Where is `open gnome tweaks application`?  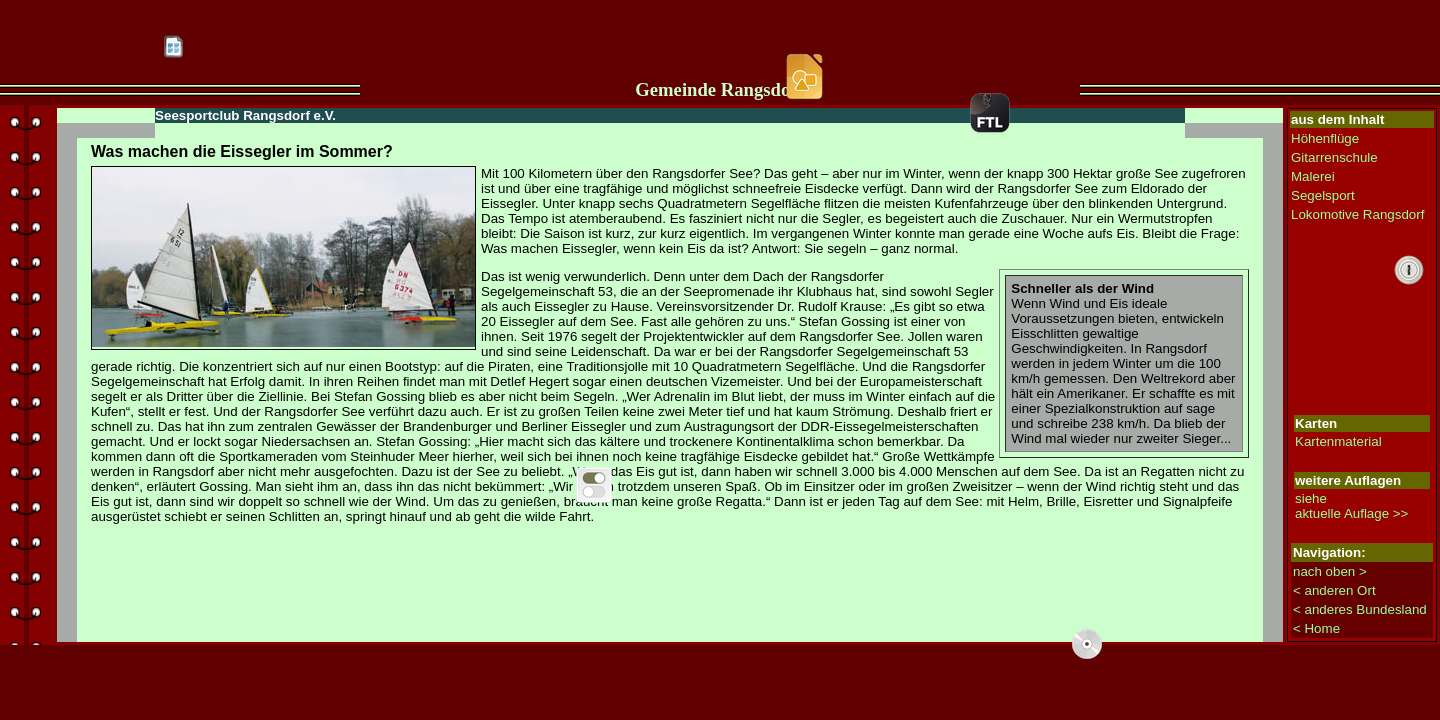 open gnome tweaks application is located at coordinates (594, 485).